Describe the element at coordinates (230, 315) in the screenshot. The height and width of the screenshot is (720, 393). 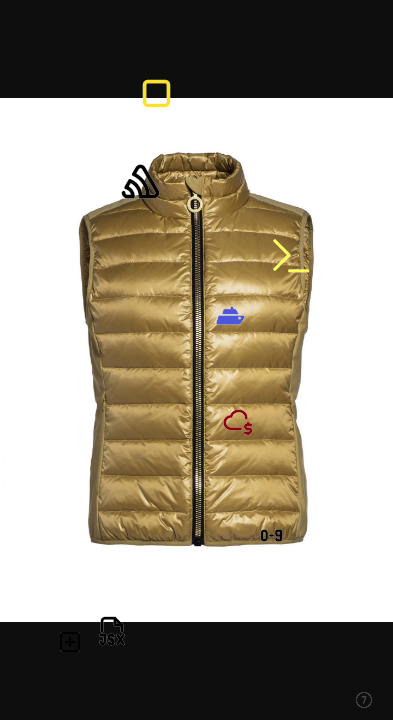
I see `select ferry as transportation mode` at that location.